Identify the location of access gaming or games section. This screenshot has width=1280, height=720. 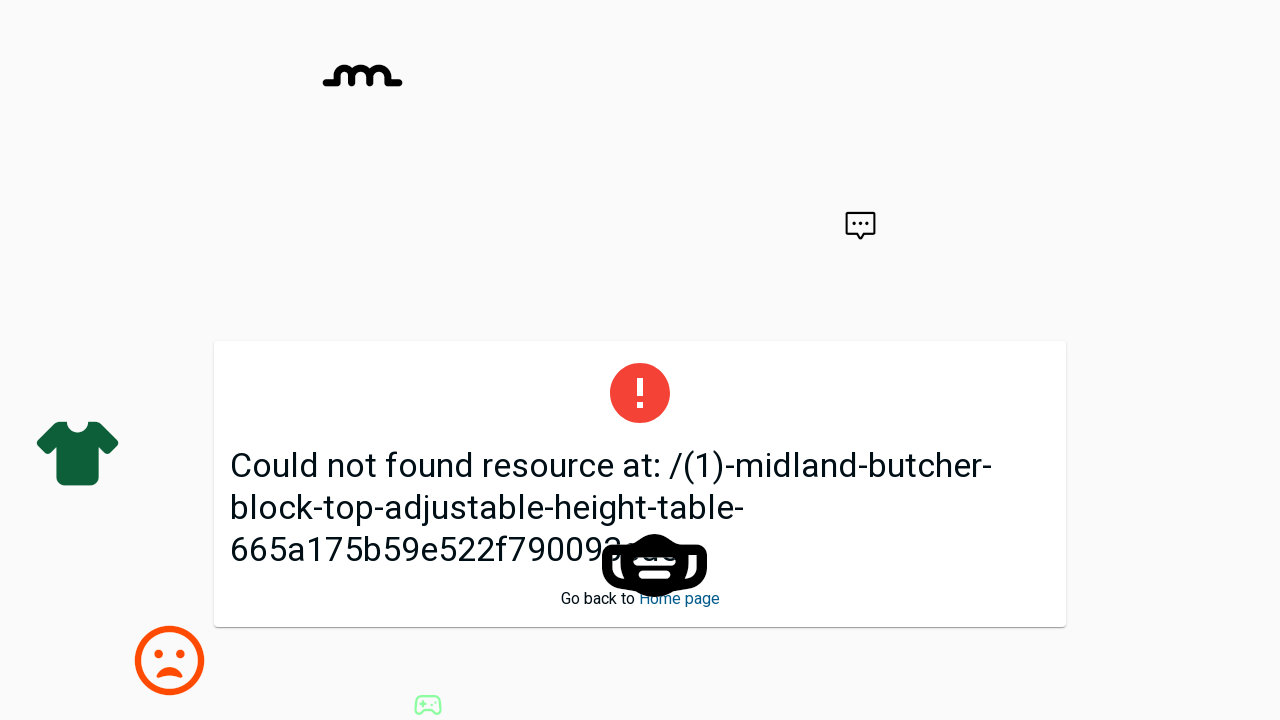
(428, 705).